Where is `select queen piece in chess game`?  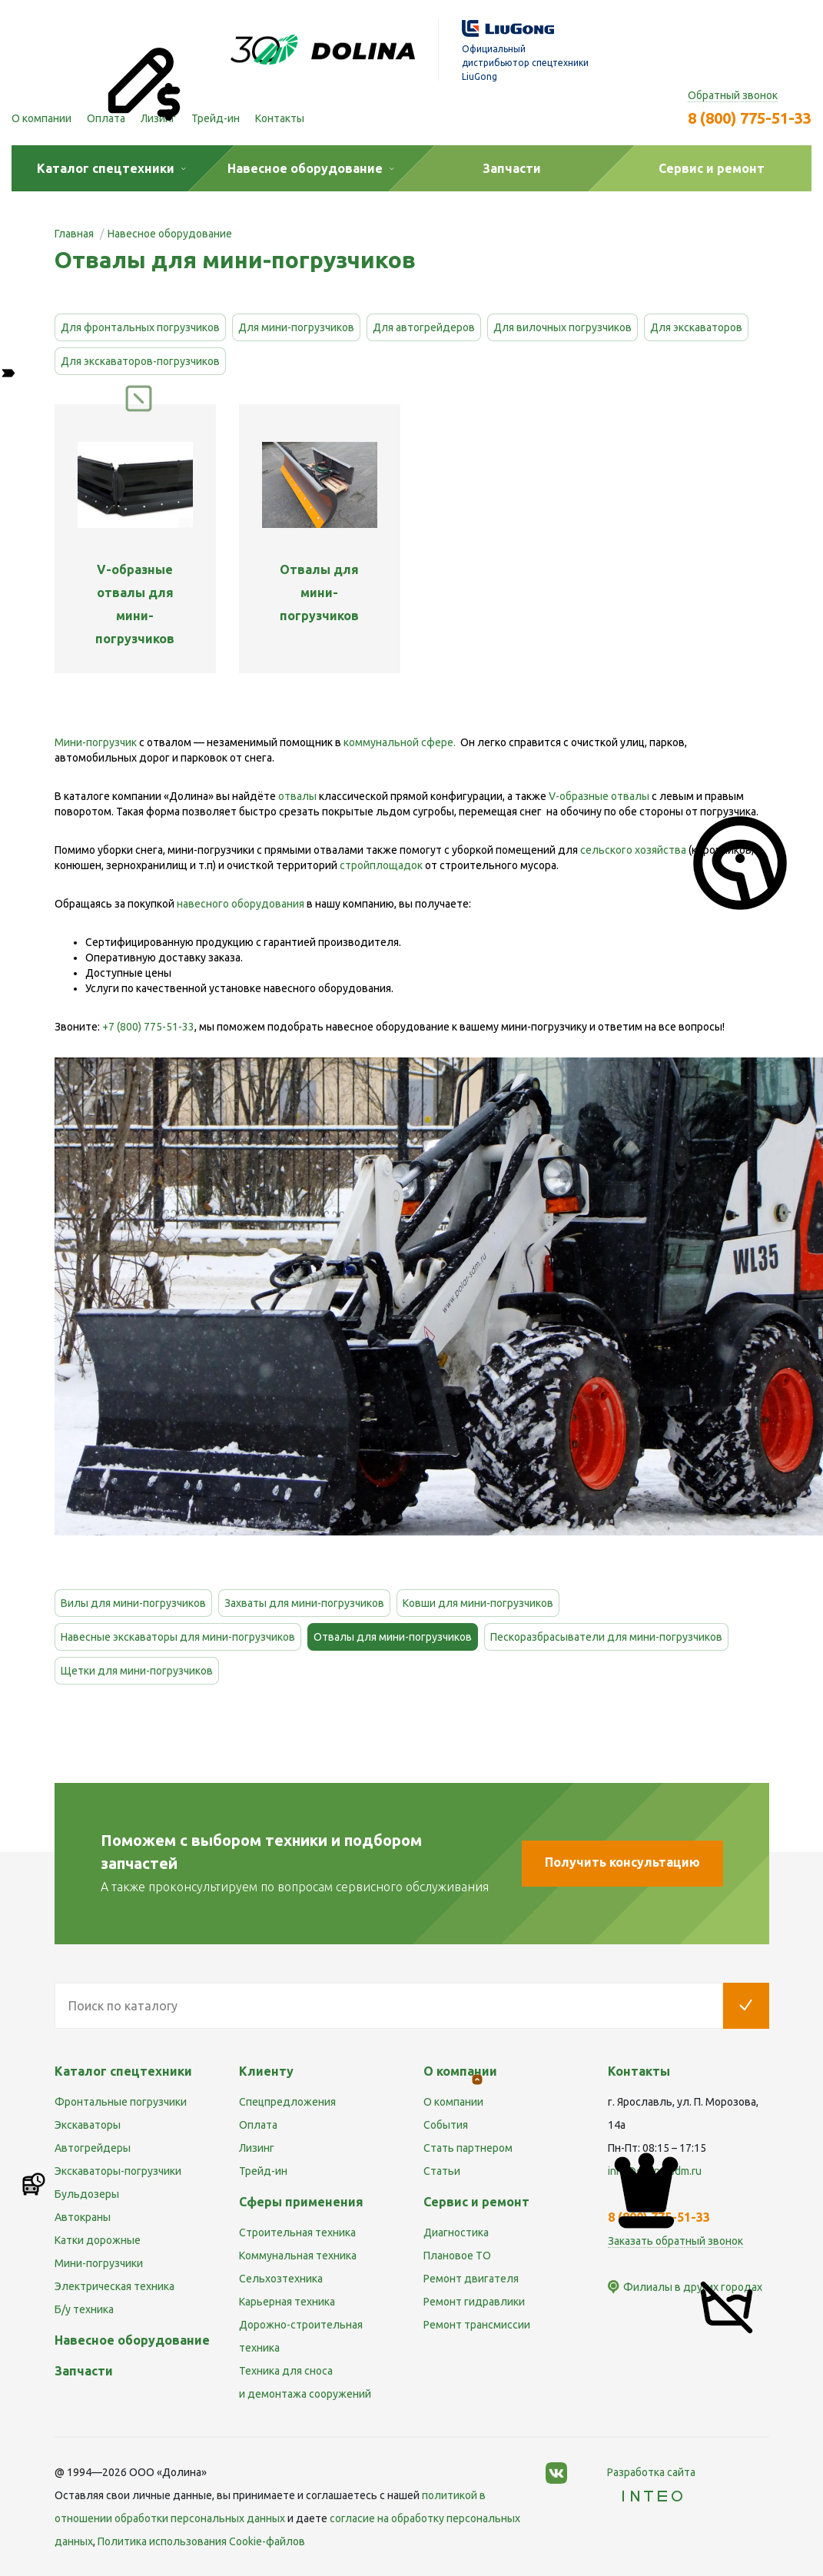 select queen piece in chess game is located at coordinates (646, 2193).